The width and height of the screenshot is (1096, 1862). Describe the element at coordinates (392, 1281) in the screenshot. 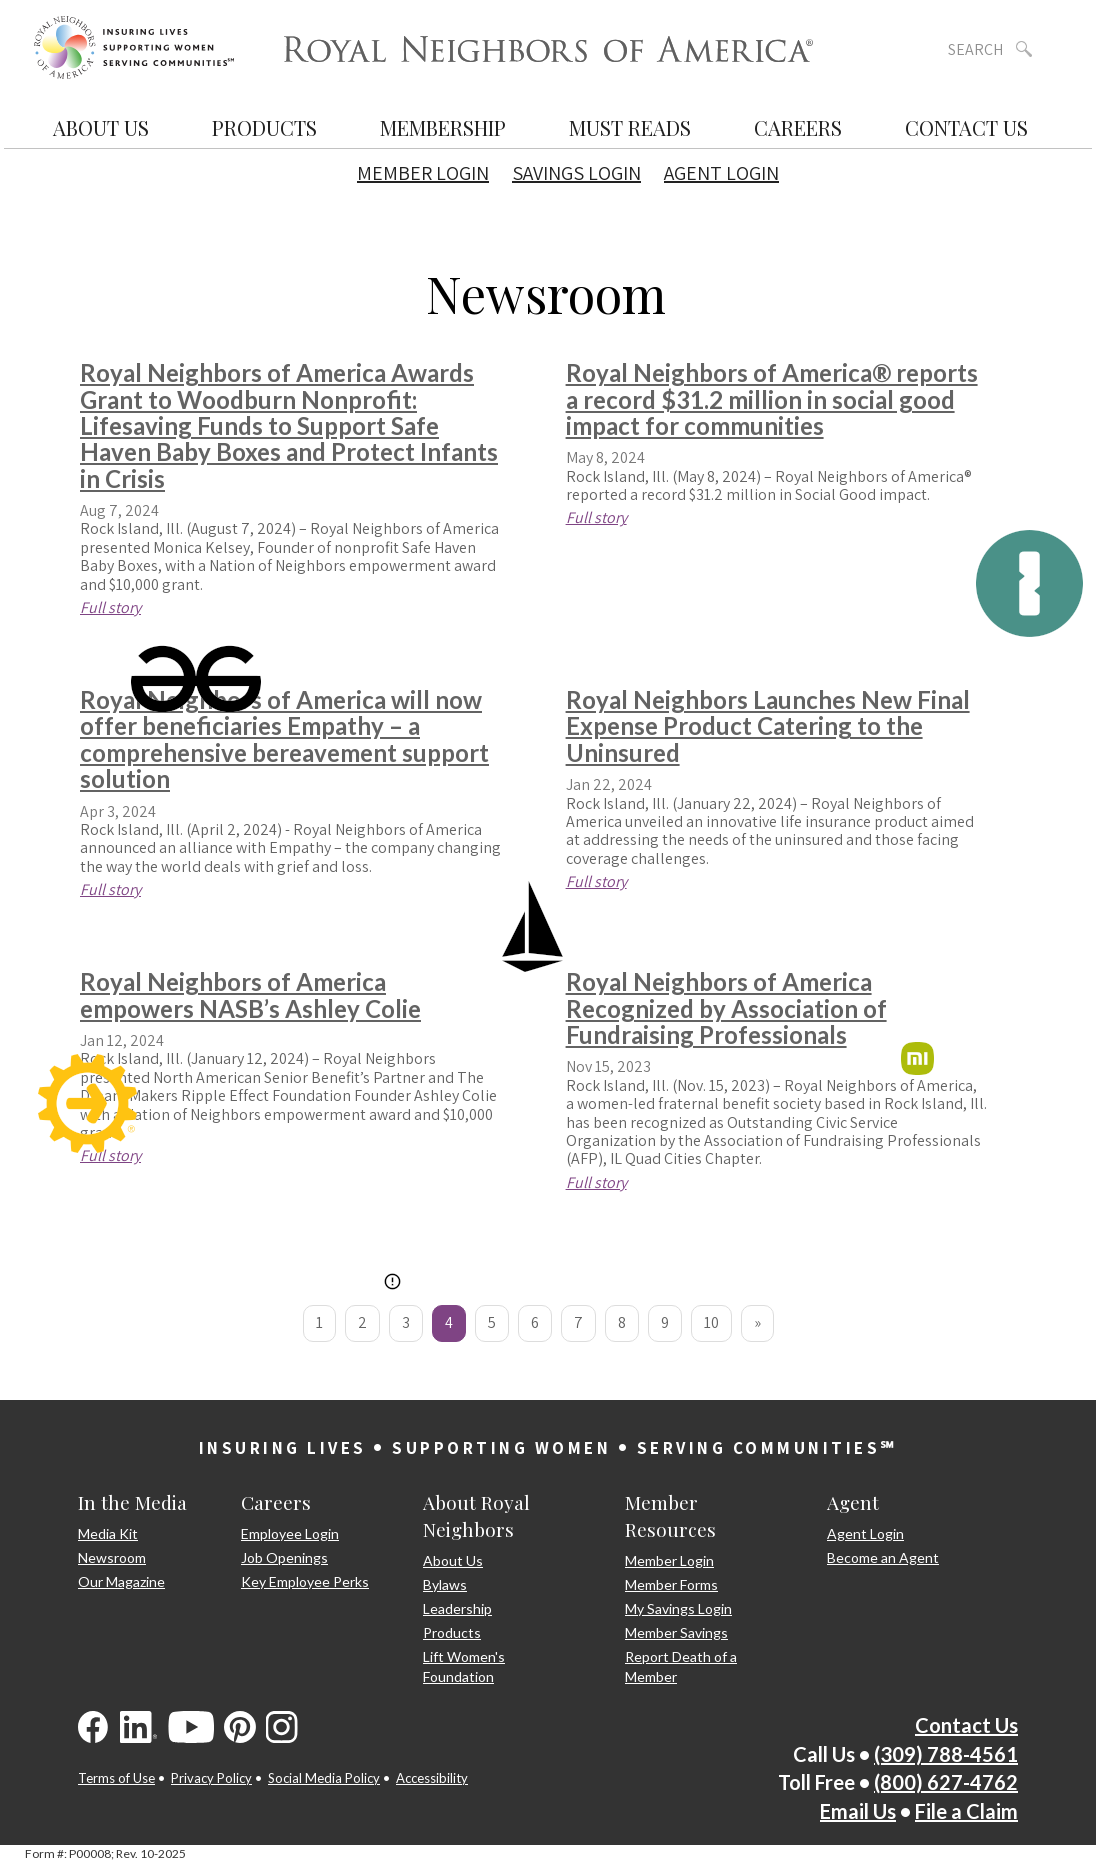

I see `indicates a warning or error state` at that location.